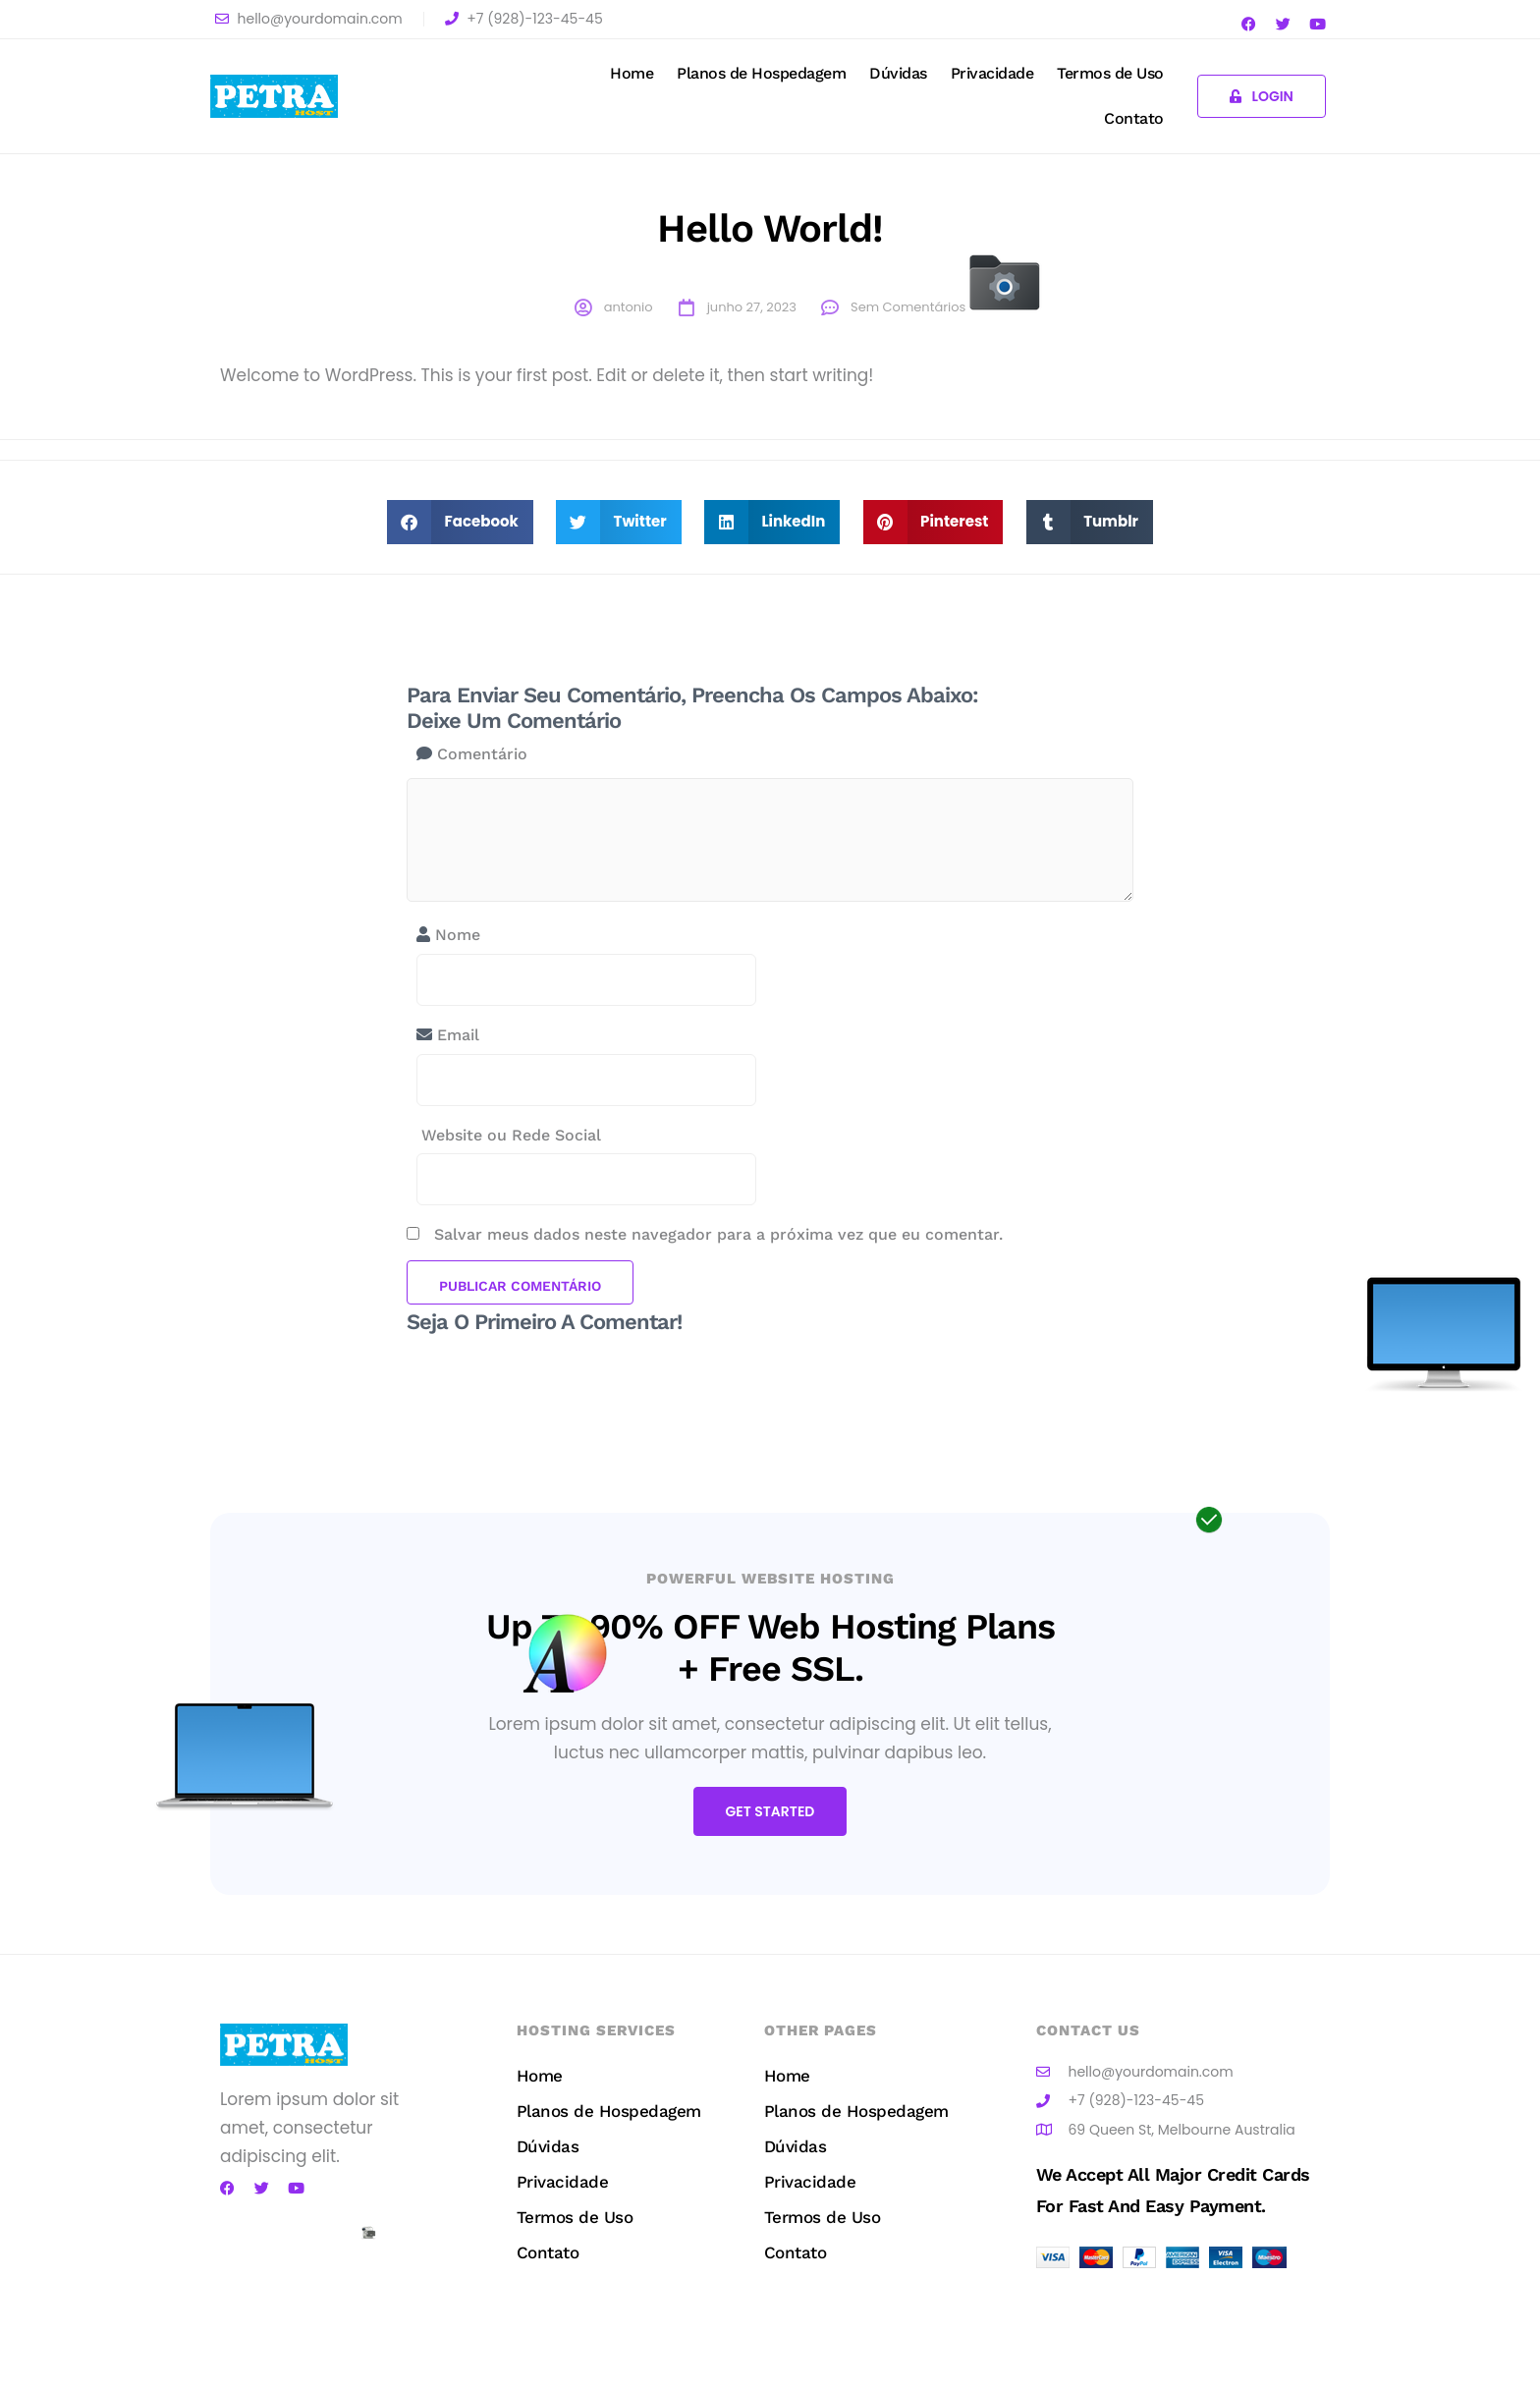  Describe the element at coordinates (245, 1747) in the screenshot. I see `macbook air 15-inch device icon` at that location.